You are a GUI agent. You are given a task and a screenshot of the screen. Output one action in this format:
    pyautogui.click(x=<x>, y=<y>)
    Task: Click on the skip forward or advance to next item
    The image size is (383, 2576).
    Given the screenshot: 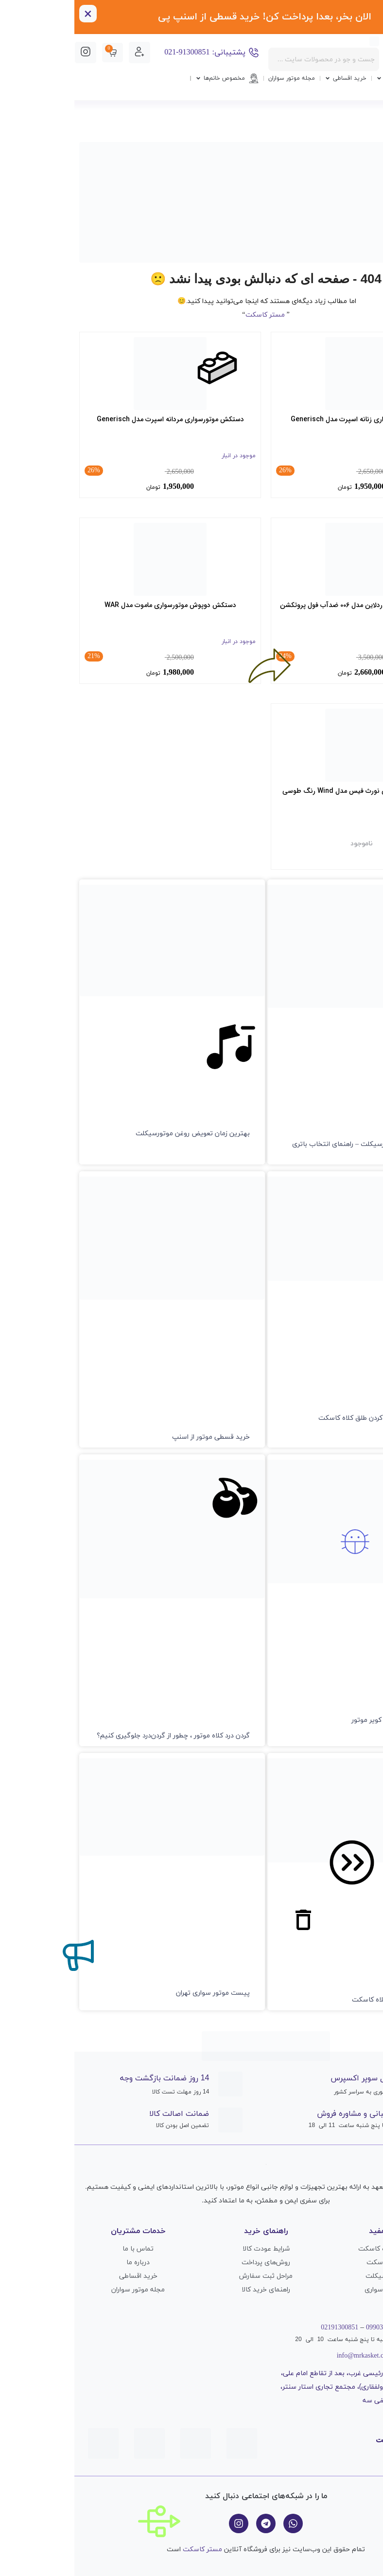 What is the action you would take?
    pyautogui.click(x=352, y=1862)
    